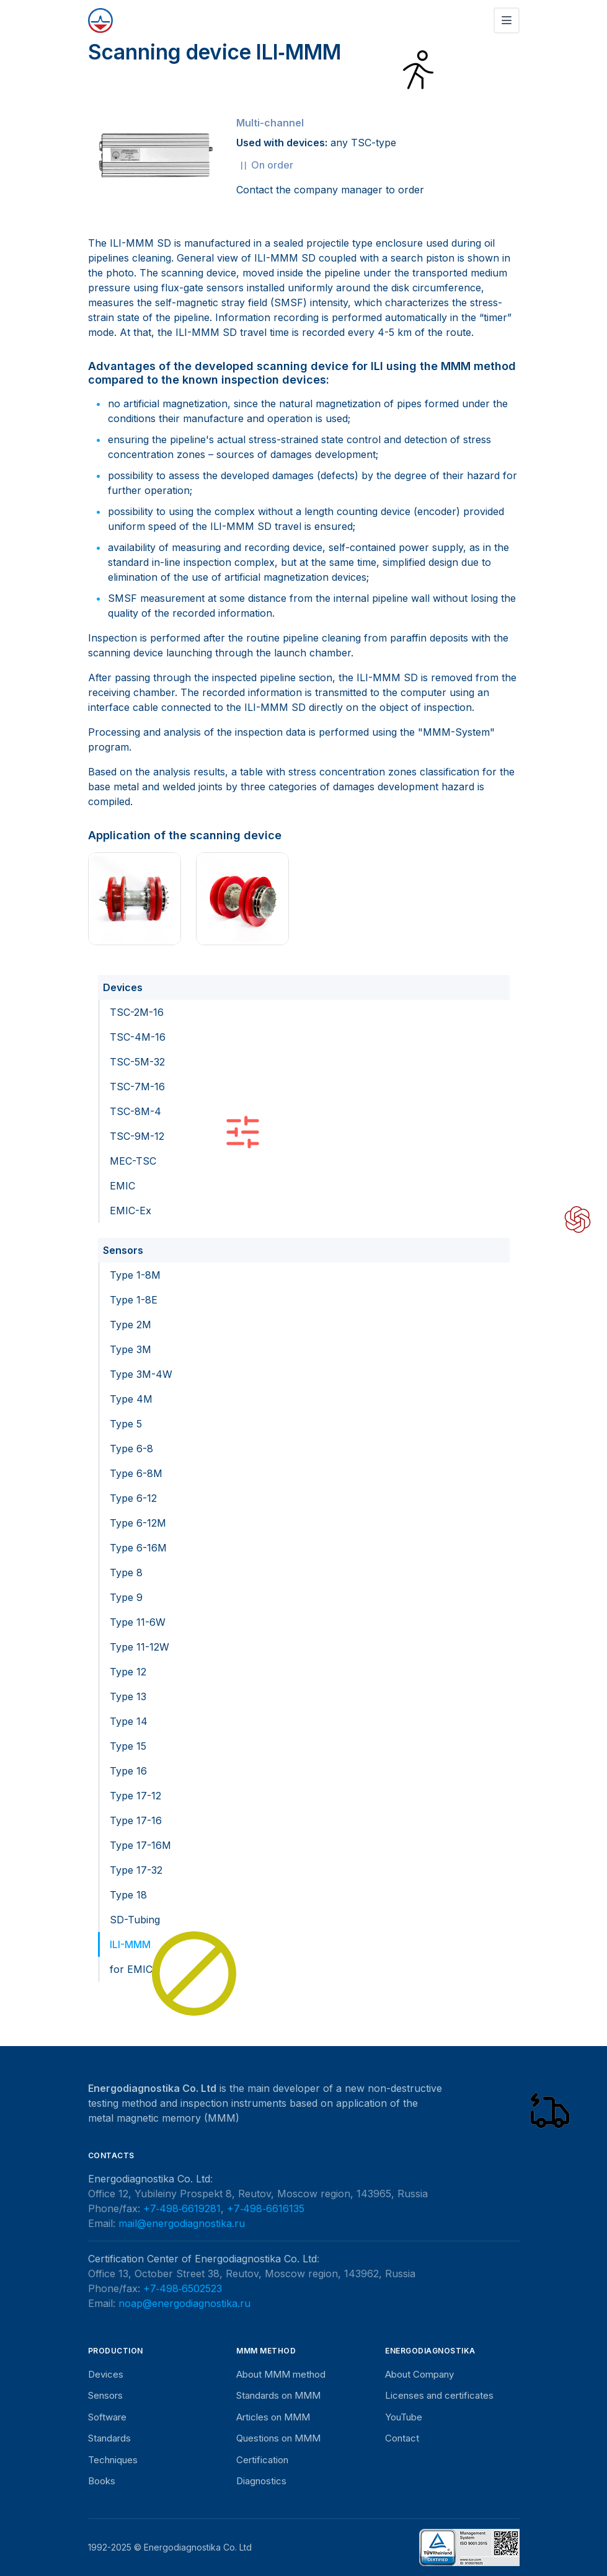 This screenshot has width=607, height=2576. I want to click on adjust settings or preferences, so click(242, 1132).